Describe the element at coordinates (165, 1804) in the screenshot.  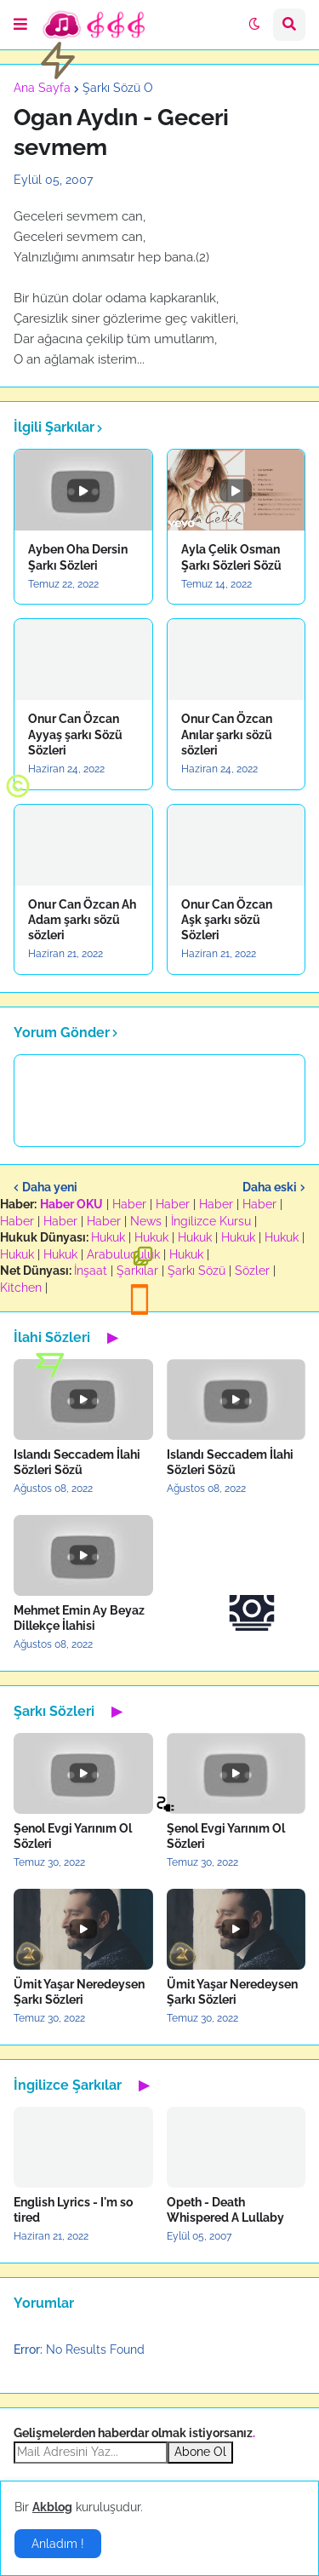
I see `access electrical or charging services nearby` at that location.